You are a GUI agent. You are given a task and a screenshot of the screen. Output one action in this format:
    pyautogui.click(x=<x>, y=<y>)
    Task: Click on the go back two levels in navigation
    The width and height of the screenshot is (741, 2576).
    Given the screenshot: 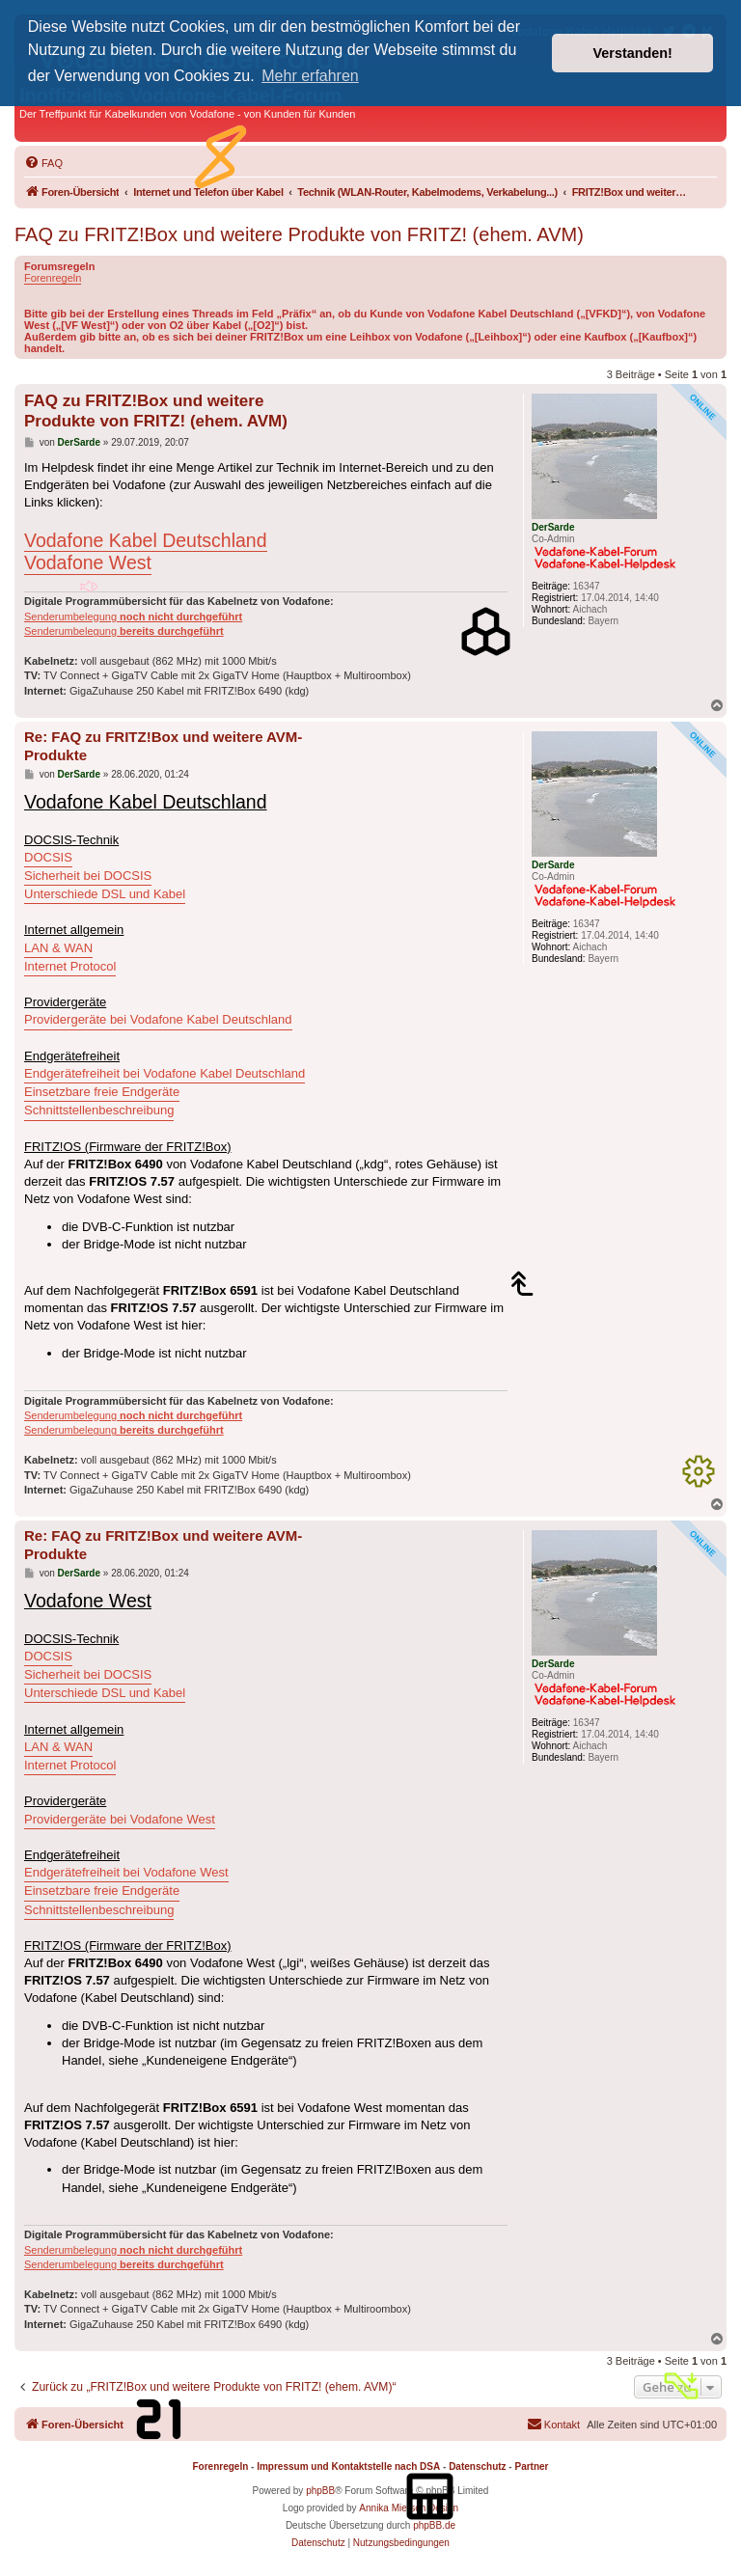 What is the action you would take?
    pyautogui.click(x=523, y=1284)
    